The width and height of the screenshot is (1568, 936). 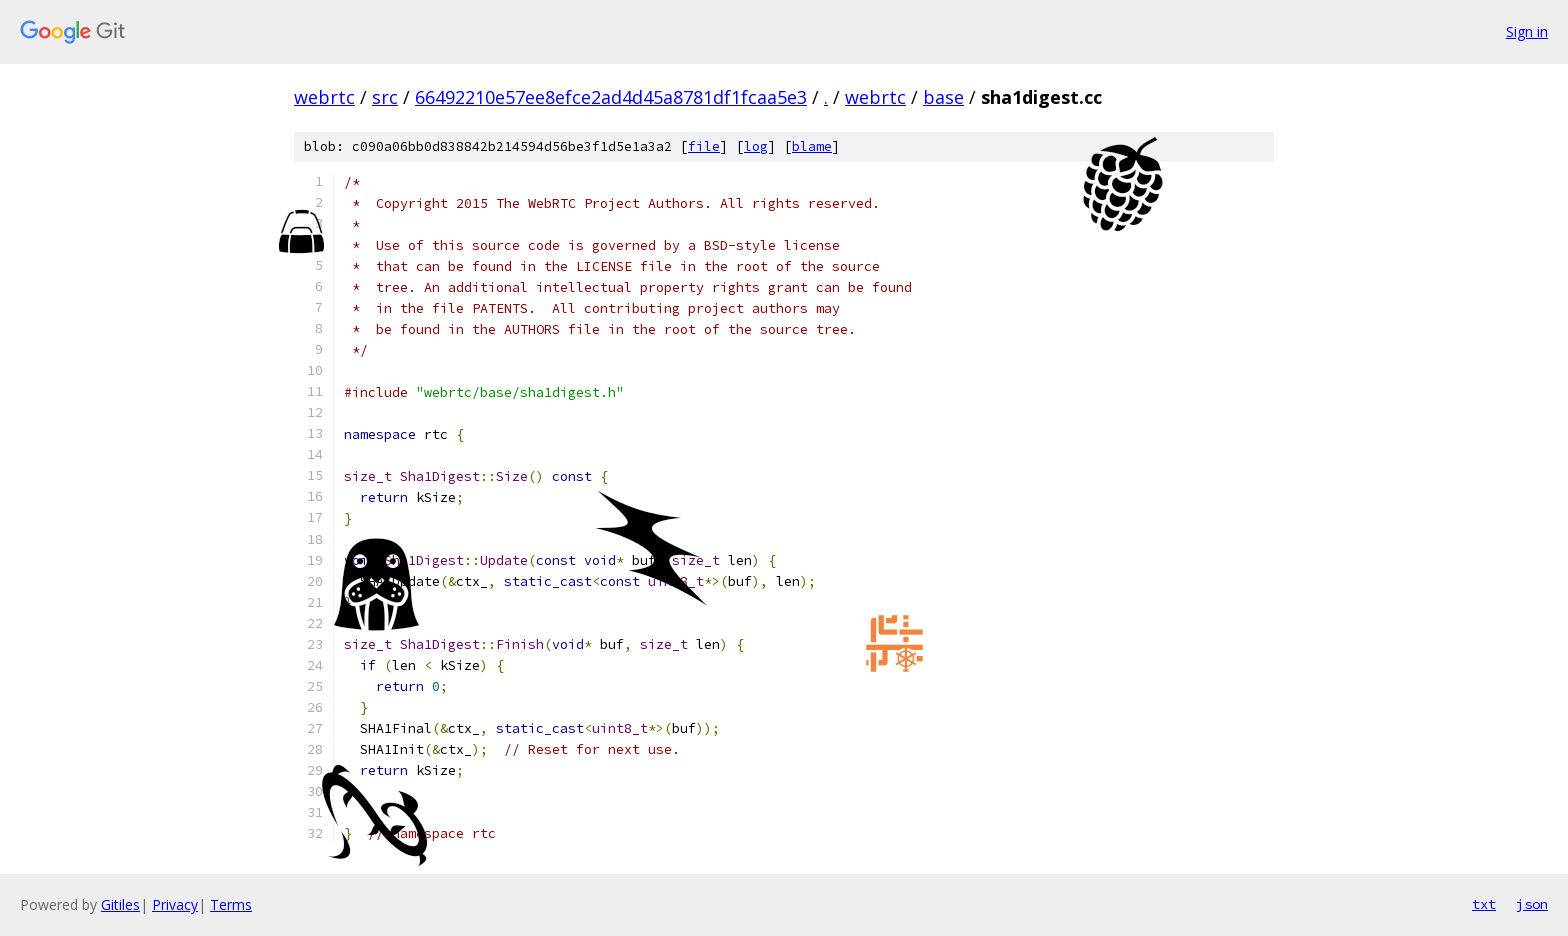 I want to click on indicates raspberry flavor or ingredient, so click(x=1123, y=184).